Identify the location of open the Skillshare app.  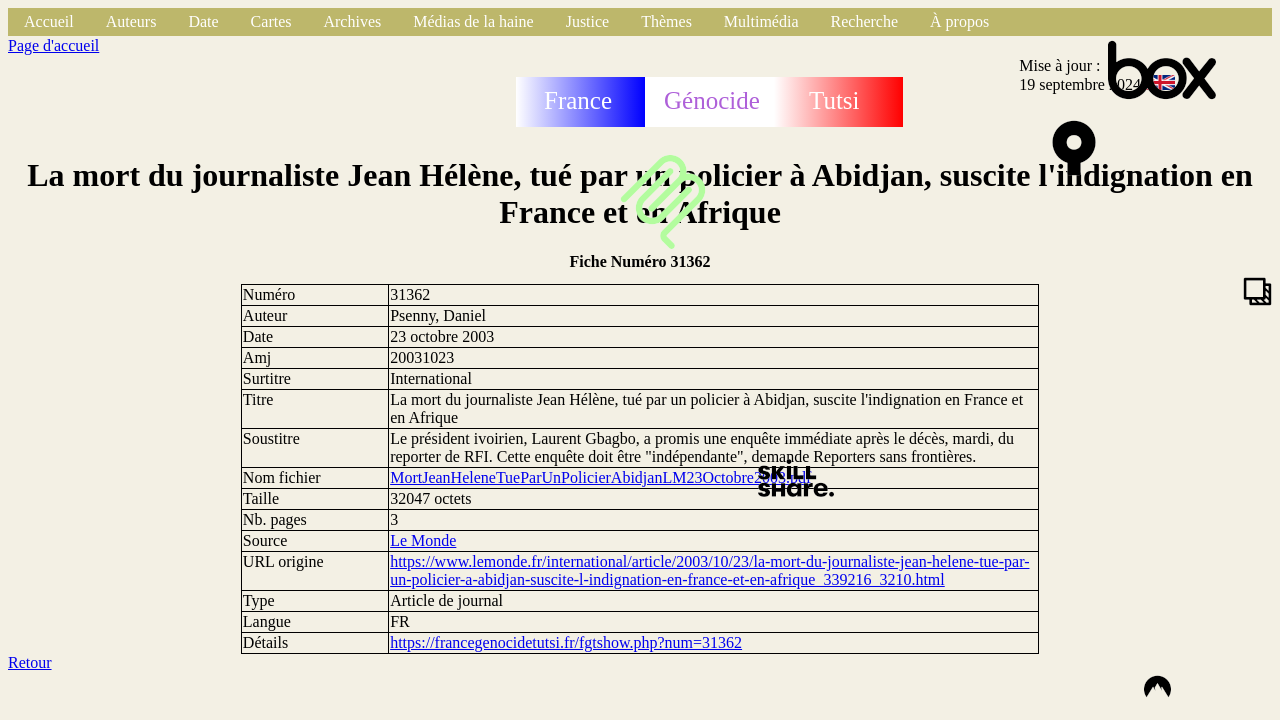
(796, 478).